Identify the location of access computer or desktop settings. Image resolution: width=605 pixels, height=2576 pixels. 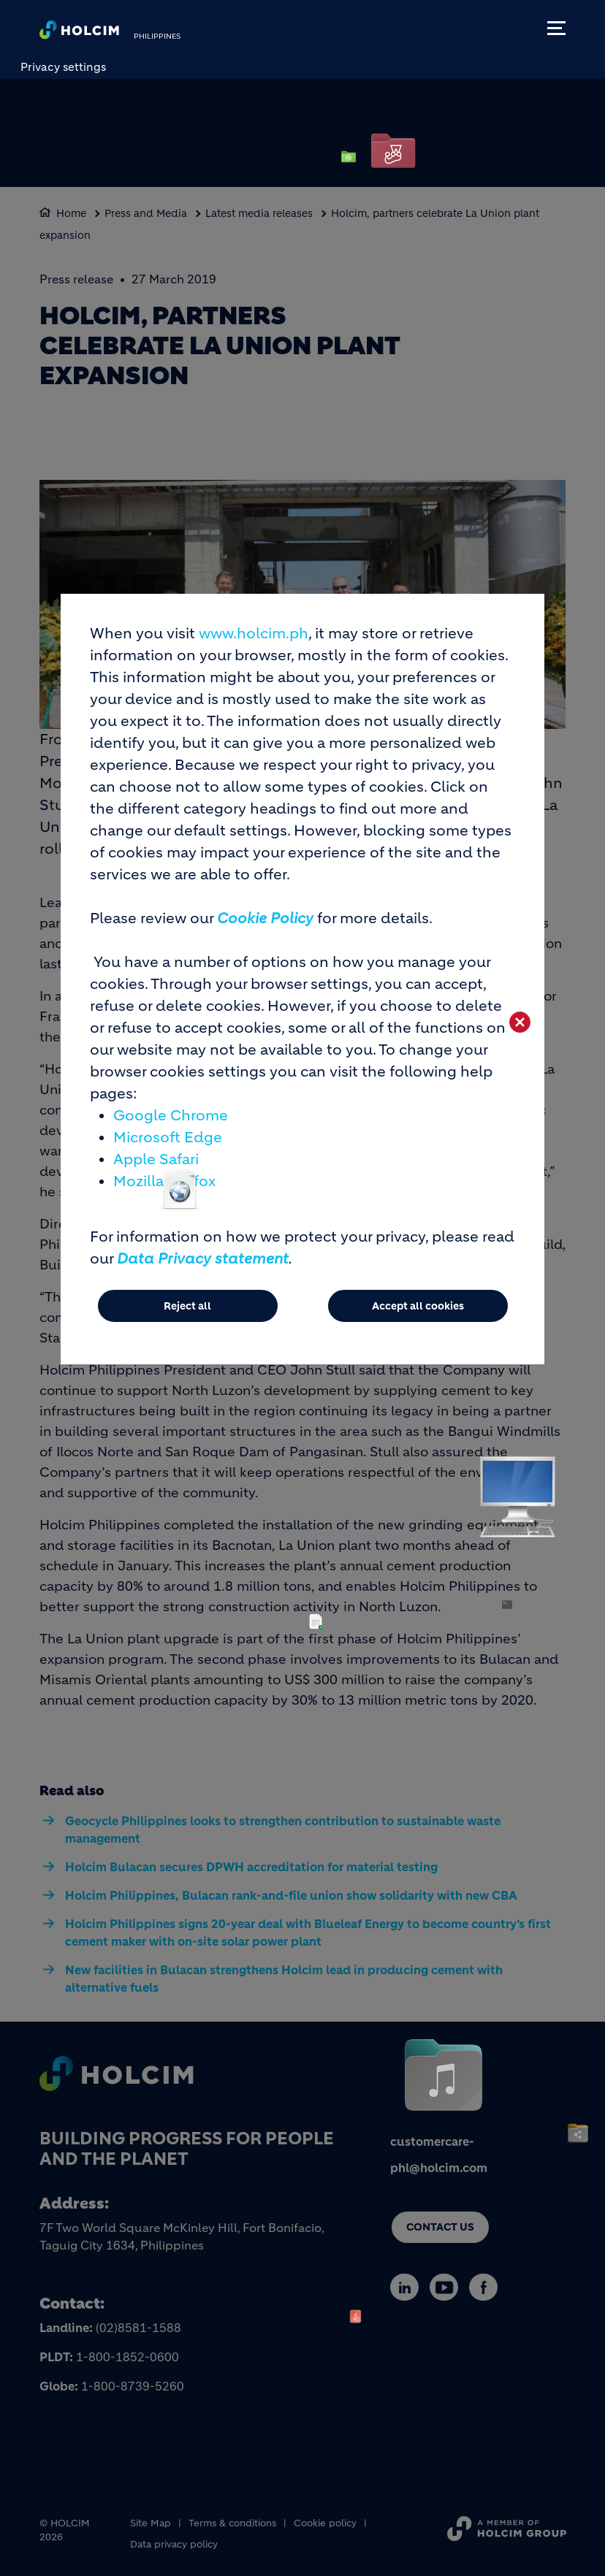
(517, 1498).